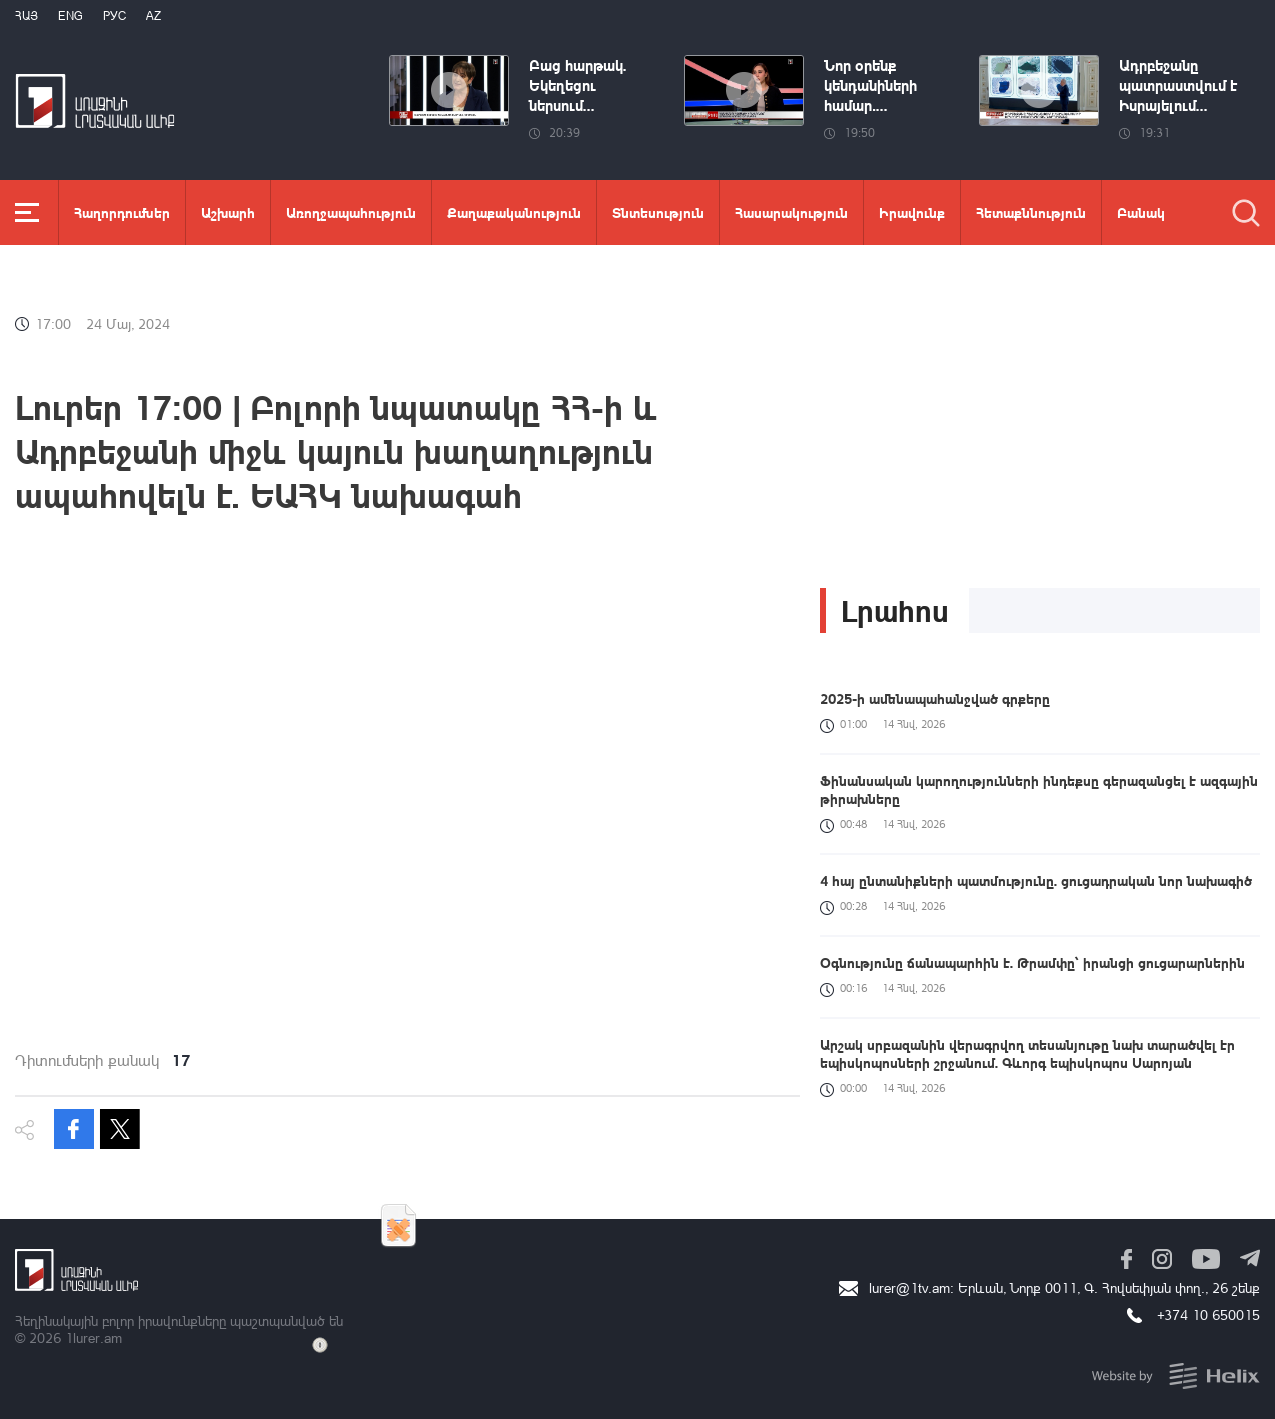 The image size is (1275, 1419). What do you see at coordinates (398, 1225) in the screenshot?
I see `a patch or diff file for code changes` at bounding box center [398, 1225].